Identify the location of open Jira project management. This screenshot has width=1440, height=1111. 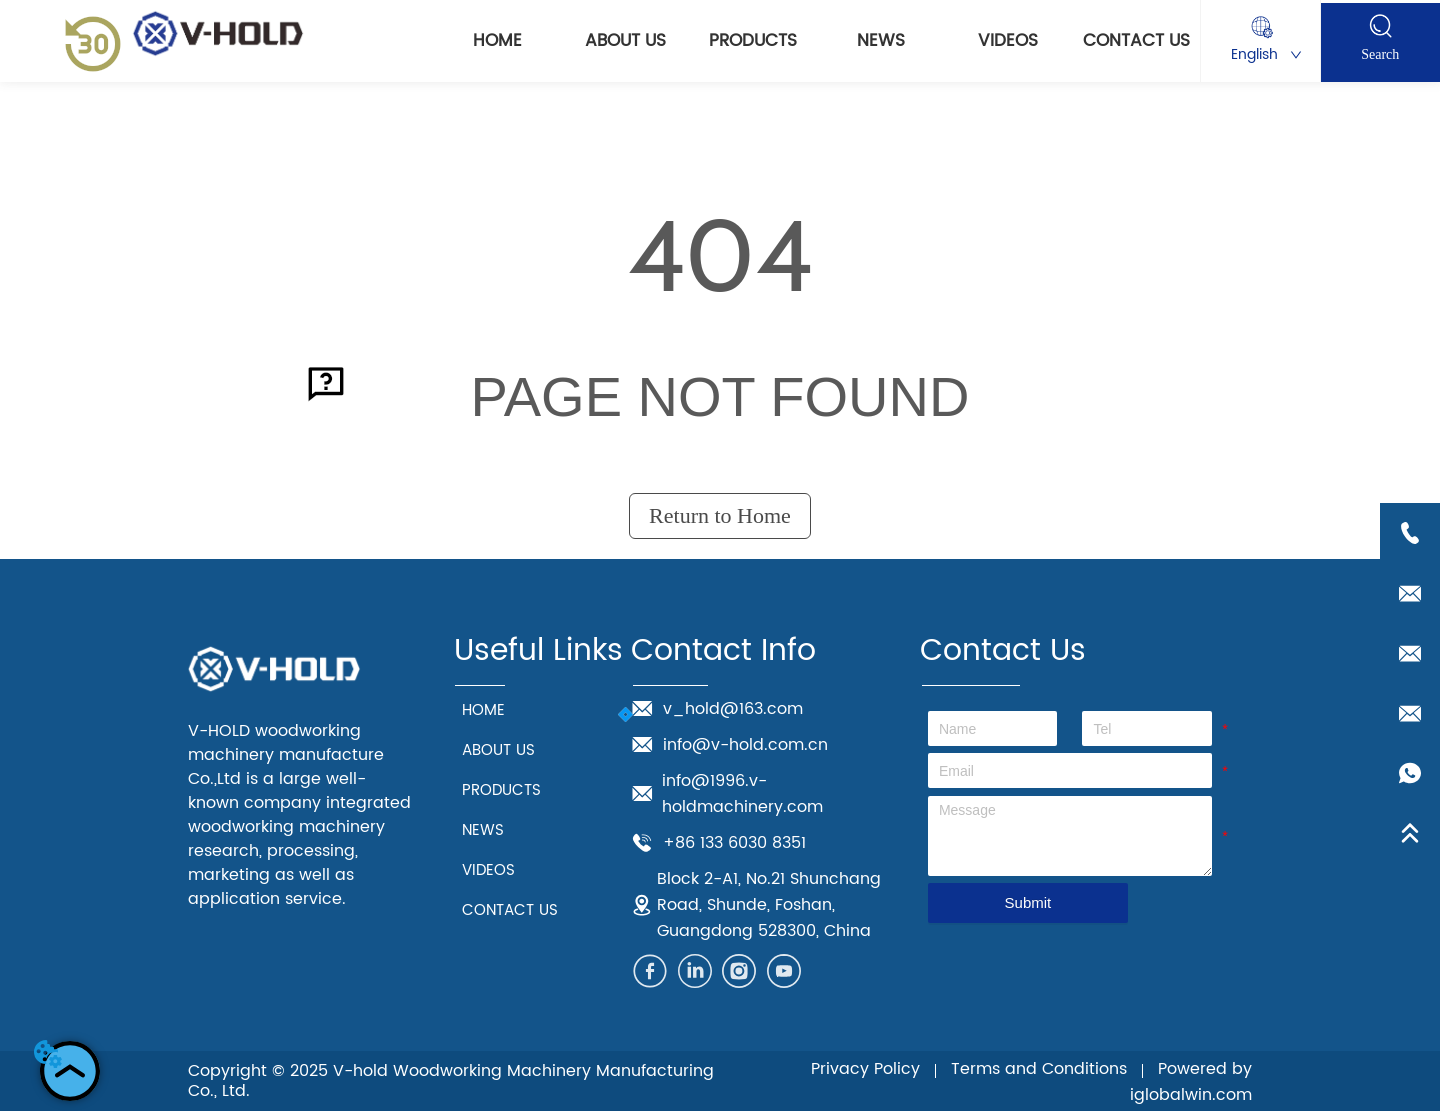
(625, 714).